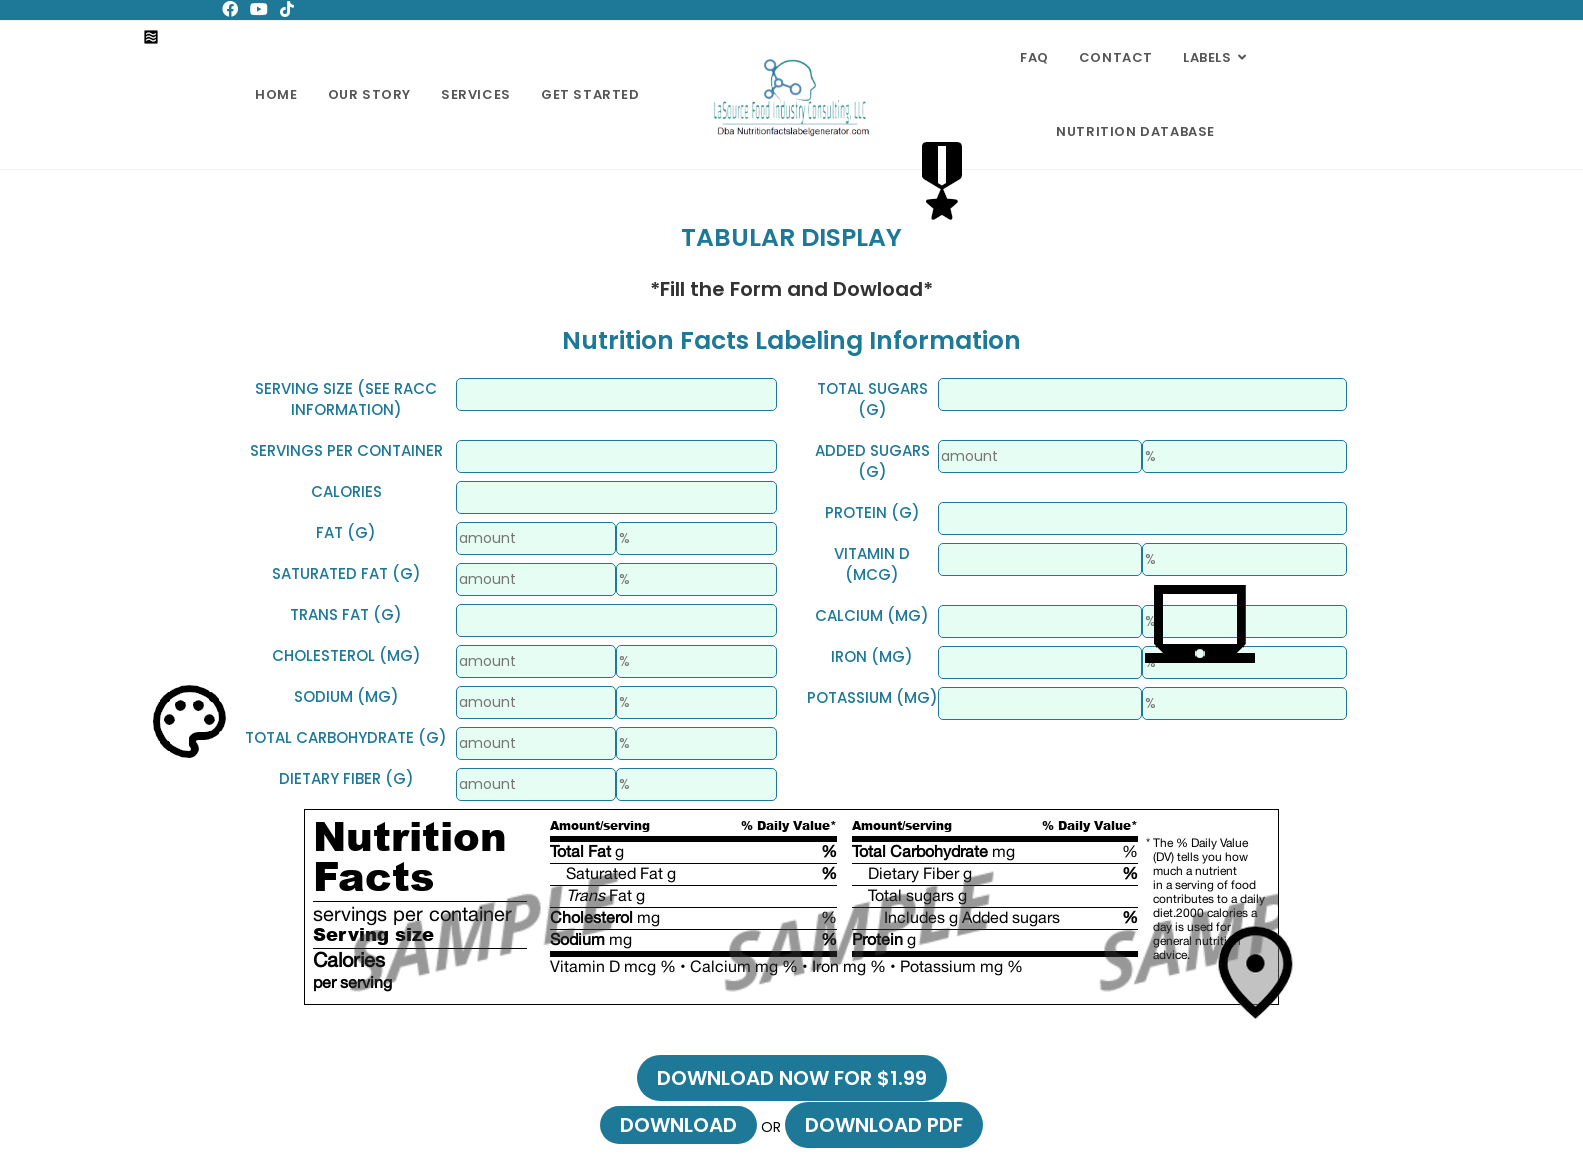 The width and height of the screenshot is (1583, 1173). What do you see at coordinates (942, 182) in the screenshot?
I see `view achievements or awards` at bounding box center [942, 182].